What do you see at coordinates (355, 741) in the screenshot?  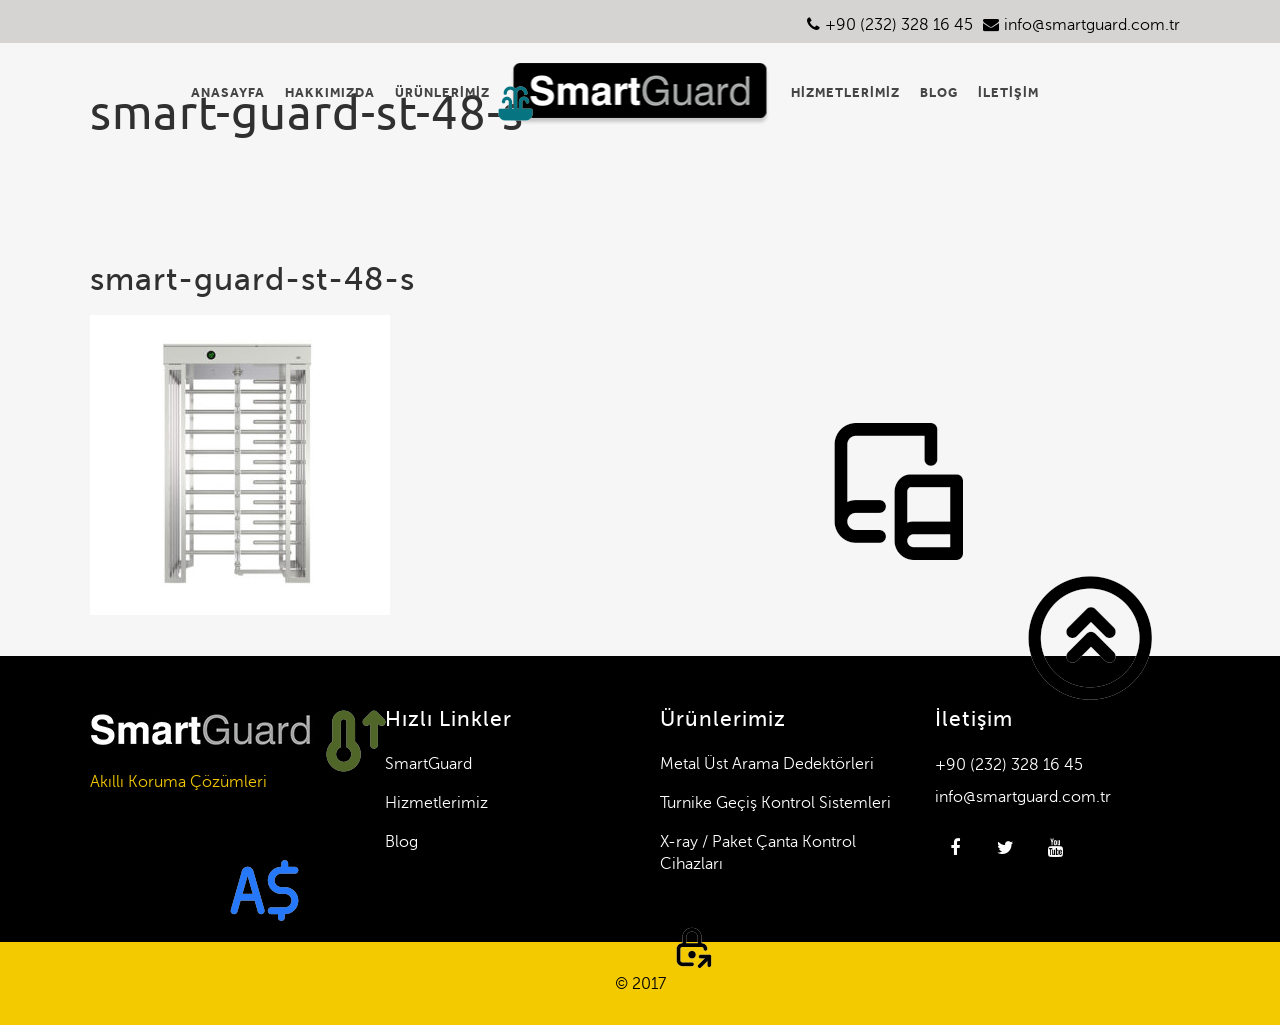 I see `increase temperature setting` at bounding box center [355, 741].